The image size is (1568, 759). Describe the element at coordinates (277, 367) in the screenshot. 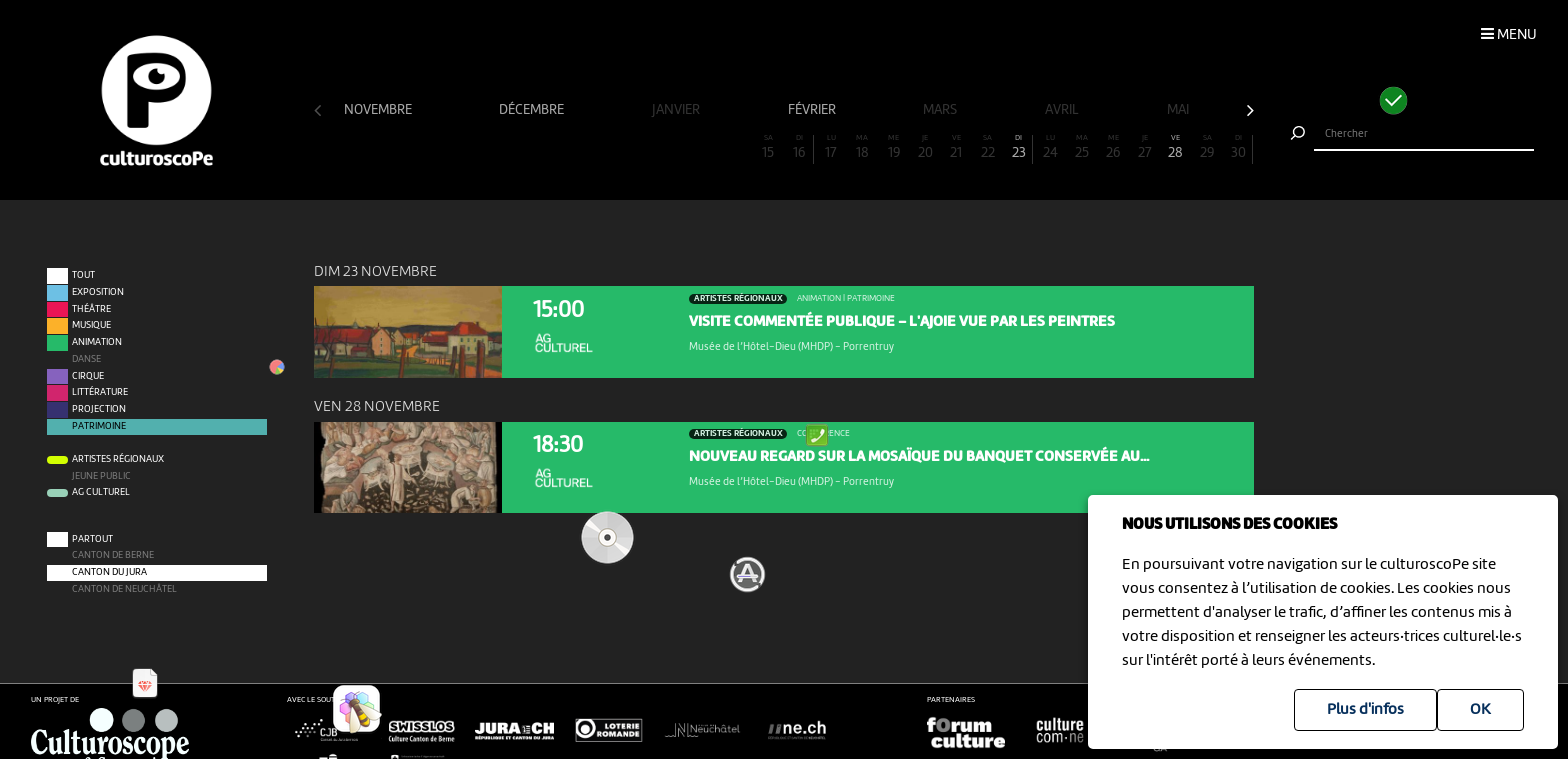

I see `open baobab disk usage analyzer` at that location.